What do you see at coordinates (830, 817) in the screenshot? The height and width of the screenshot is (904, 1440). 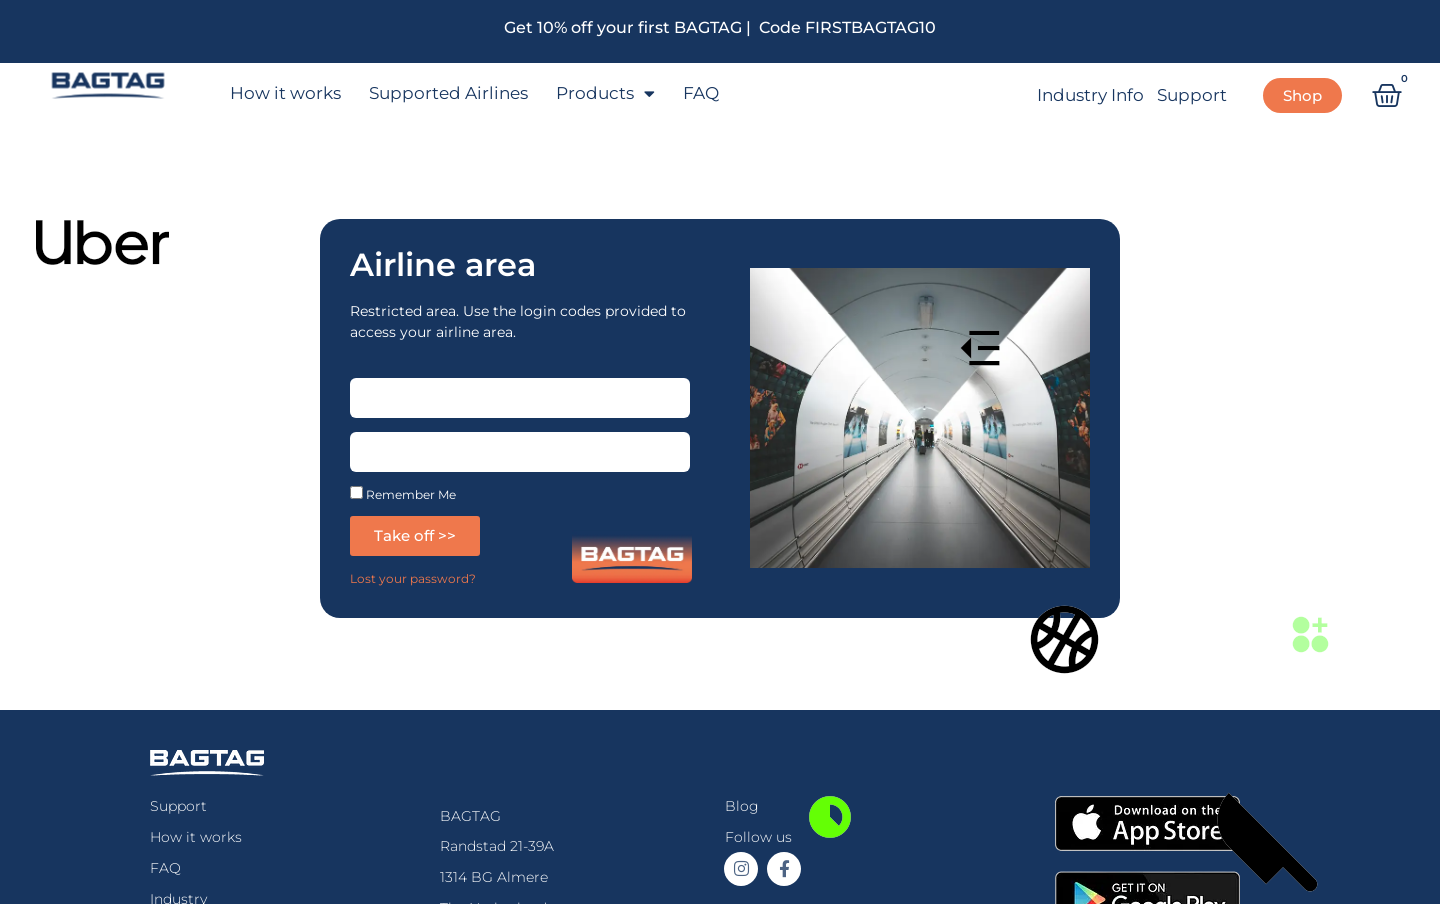 I see `indicates approximately 25% progress complete` at bounding box center [830, 817].